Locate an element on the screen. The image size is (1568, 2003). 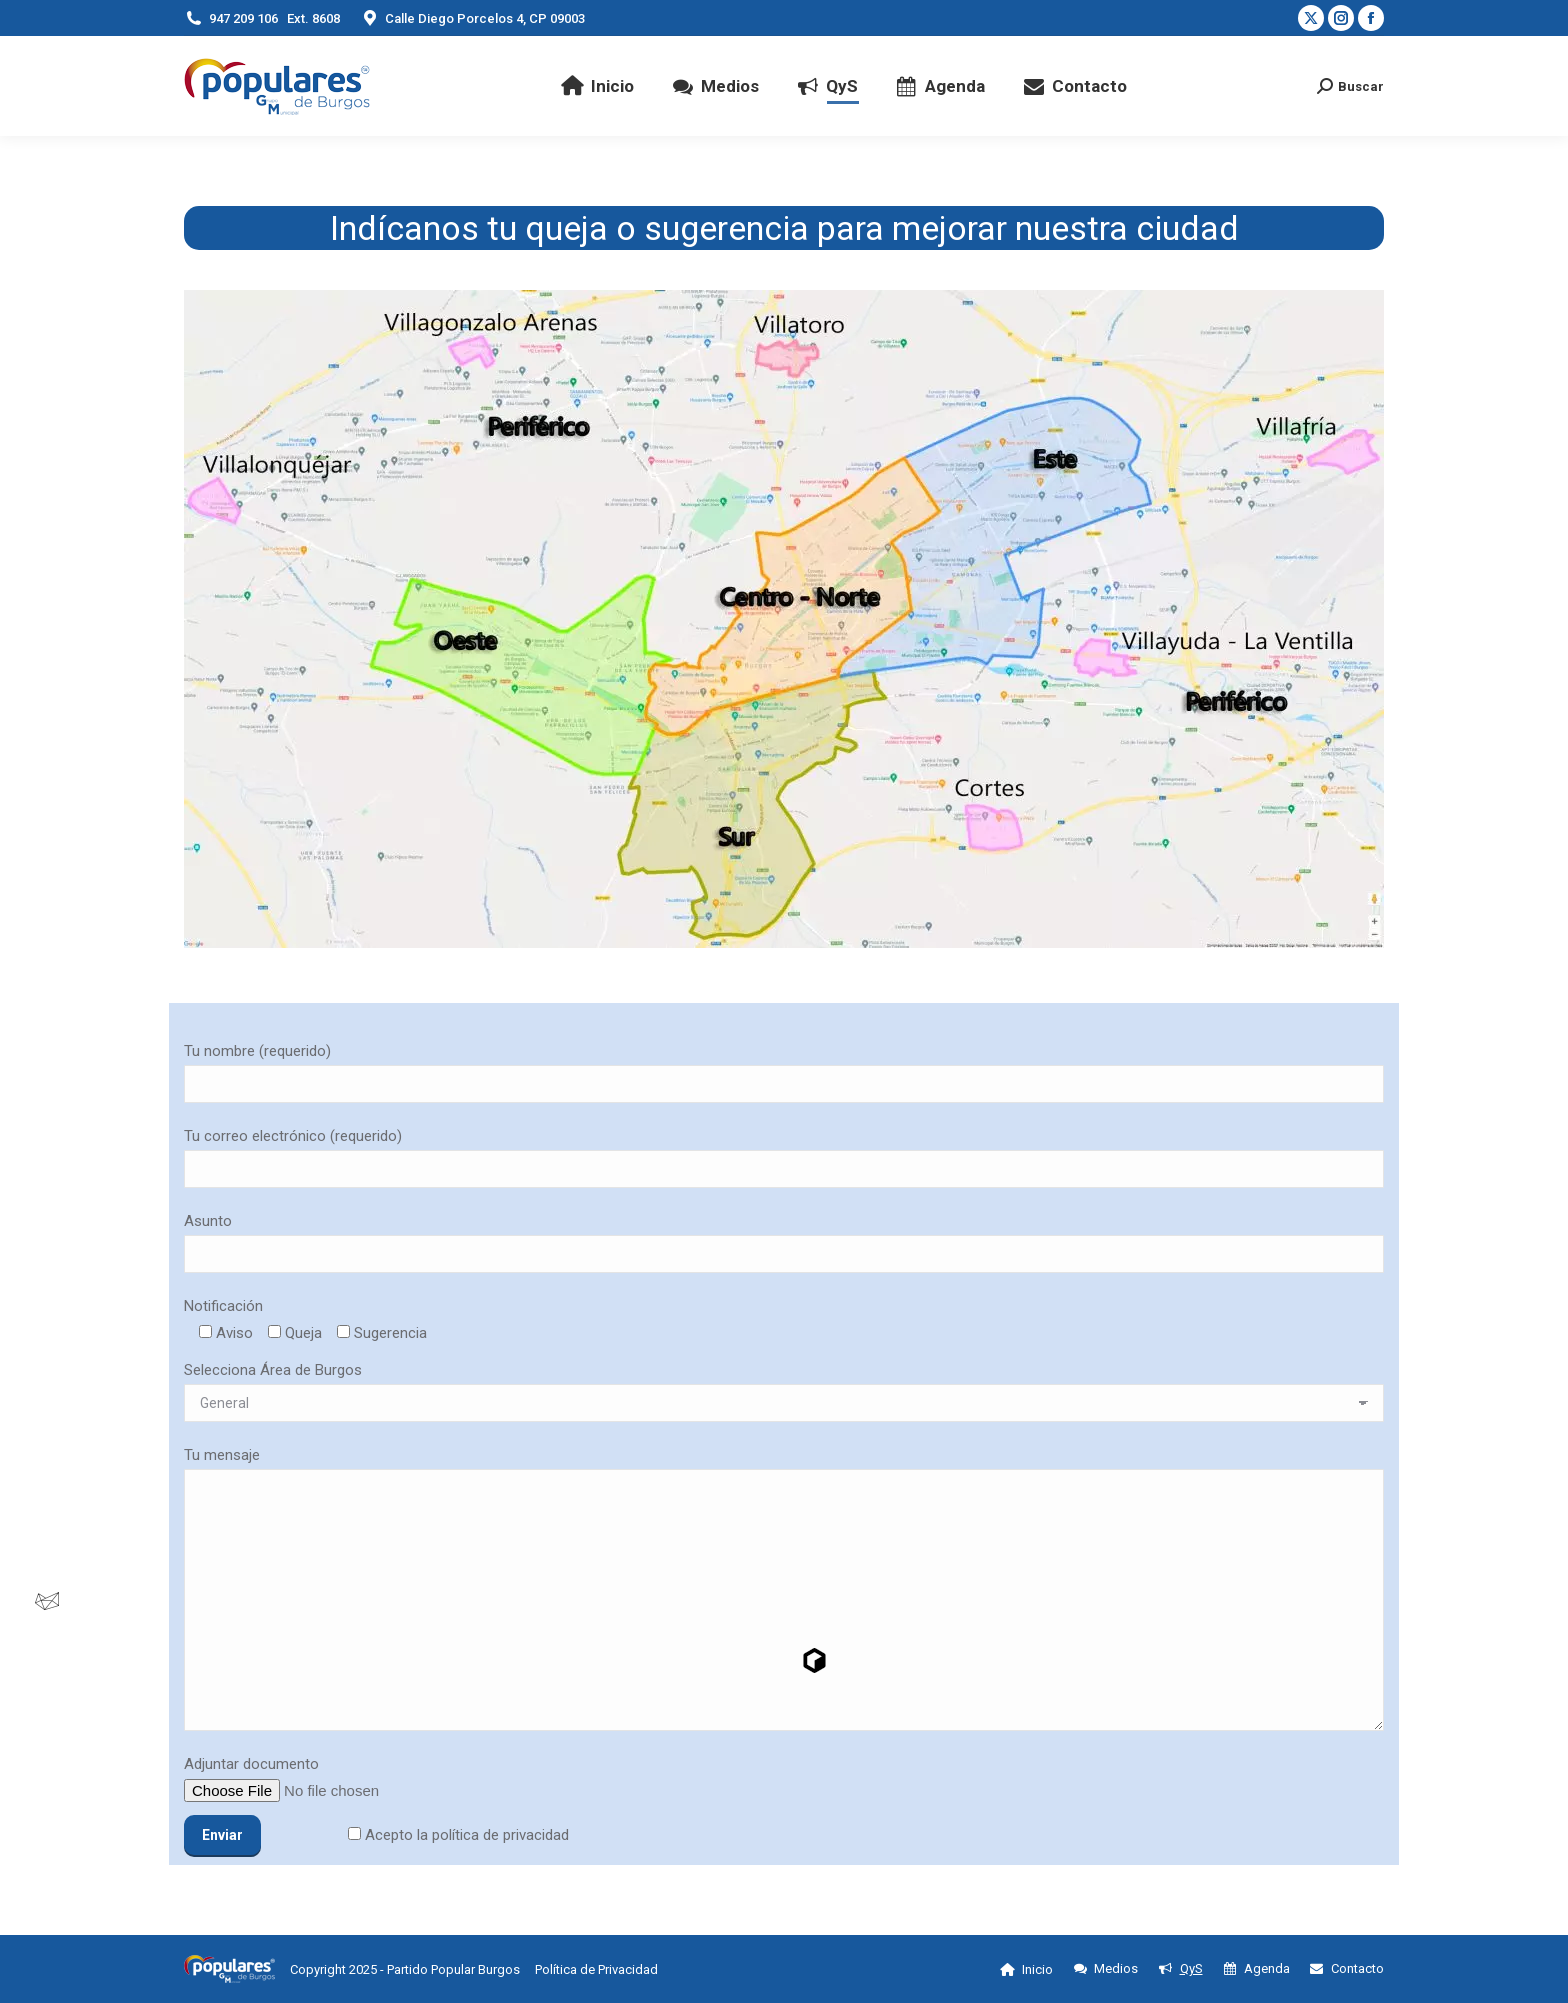
checkio coding platform logo is located at coordinates (47, 1601).